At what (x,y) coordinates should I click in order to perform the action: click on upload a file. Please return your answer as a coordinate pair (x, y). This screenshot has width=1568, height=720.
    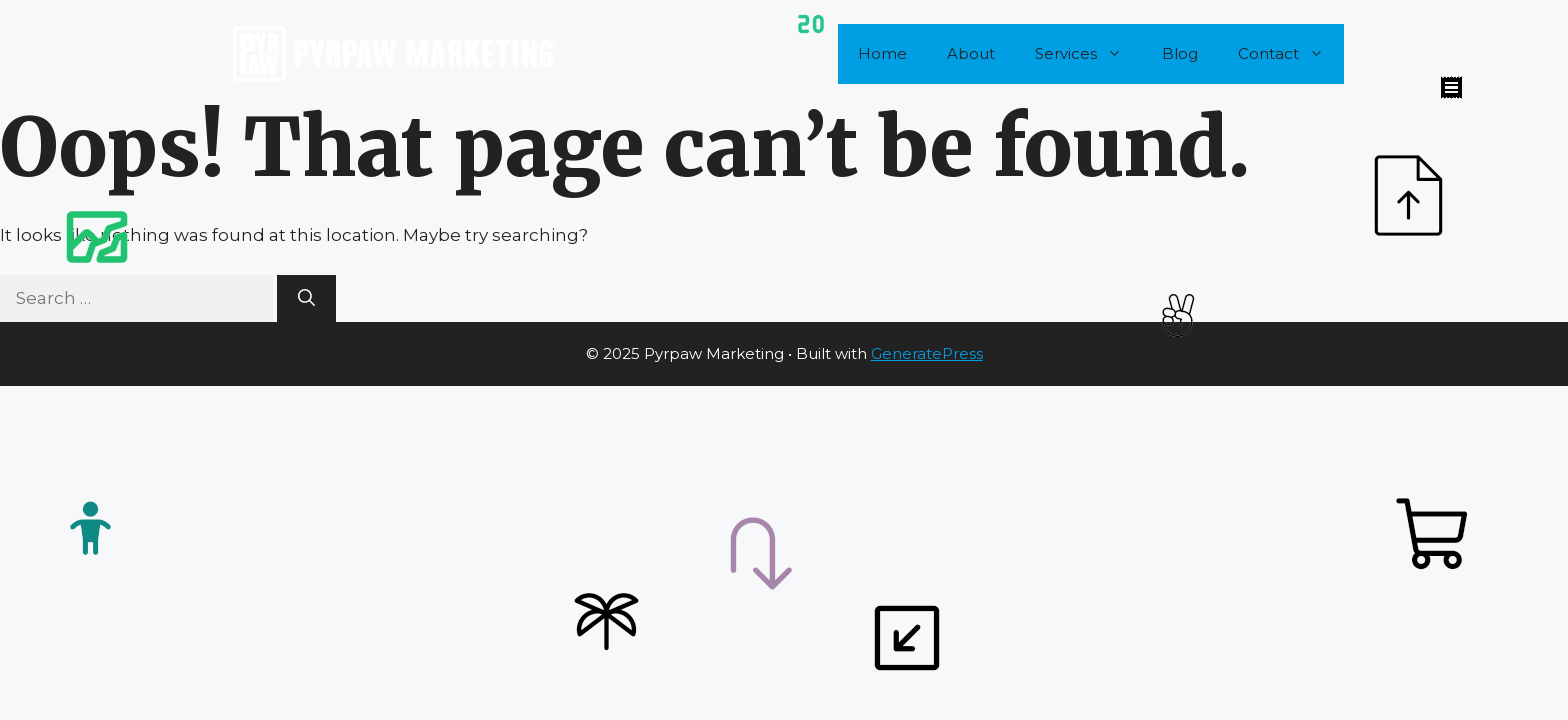
    Looking at the image, I should click on (1408, 195).